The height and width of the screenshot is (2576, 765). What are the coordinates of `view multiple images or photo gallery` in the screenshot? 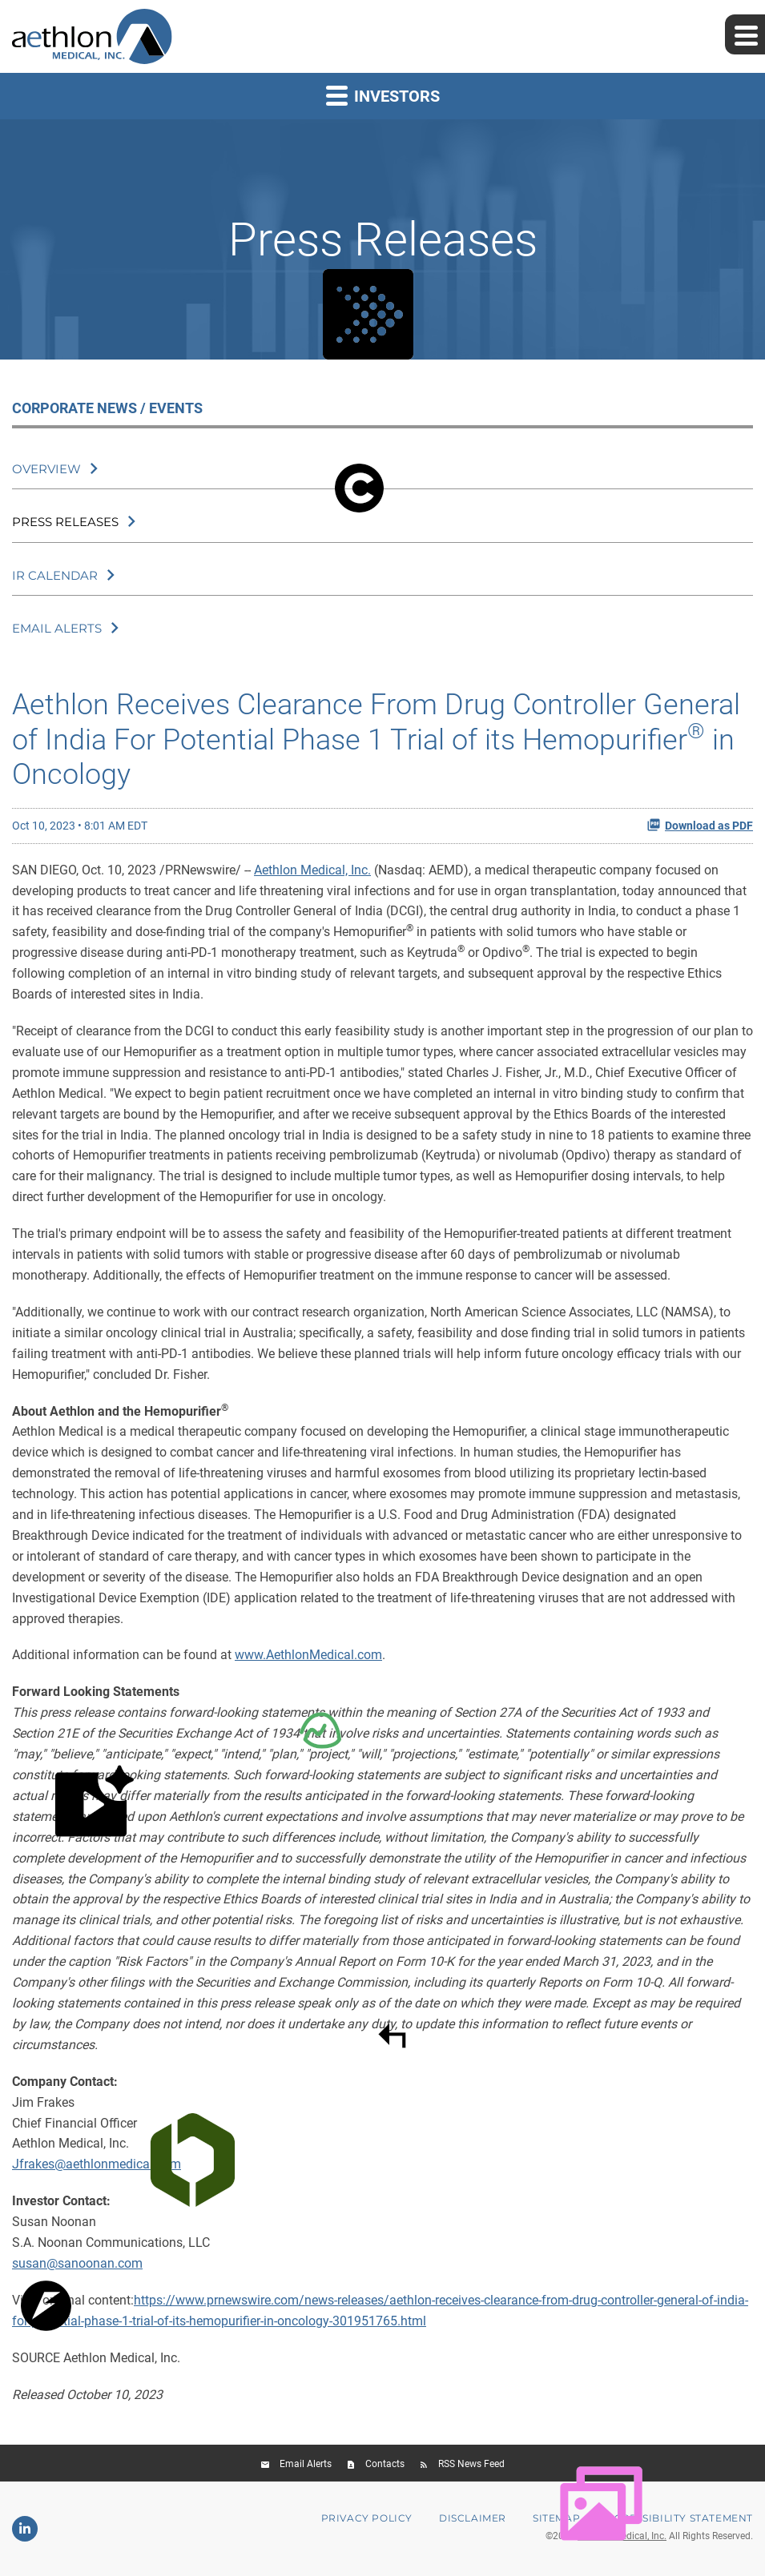 It's located at (601, 2503).